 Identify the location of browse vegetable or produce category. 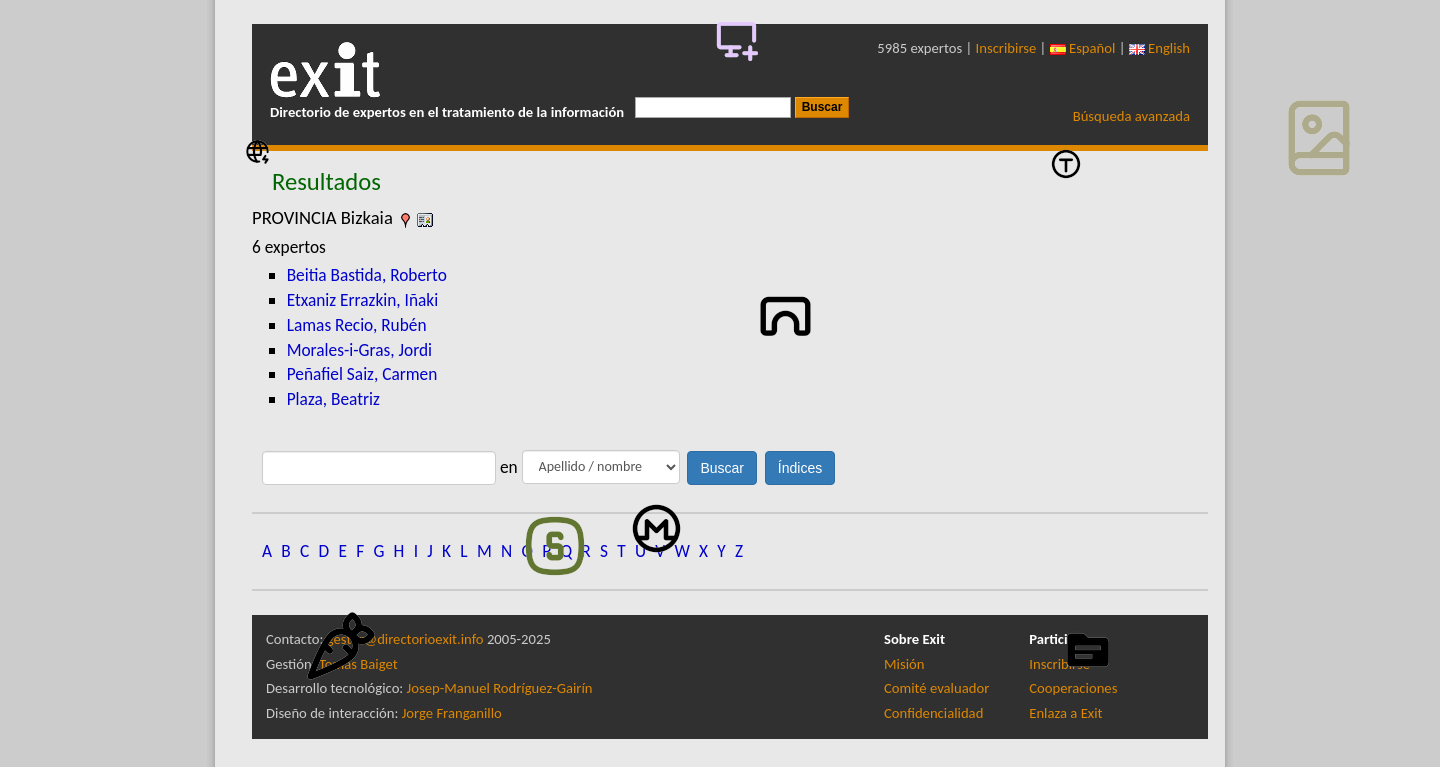
(339, 647).